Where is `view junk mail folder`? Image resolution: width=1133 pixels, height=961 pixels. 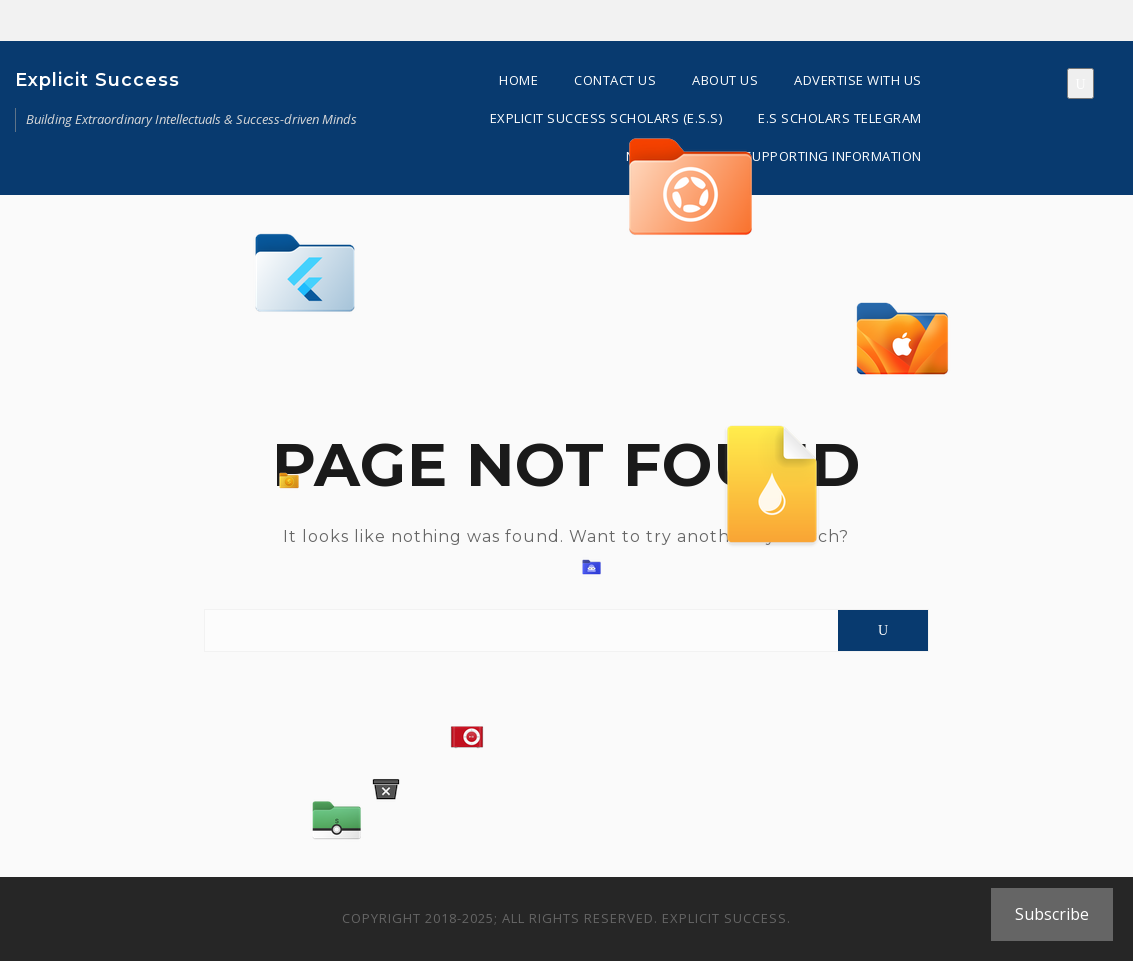 view junk mail folder is located at coordinates (386, 788).